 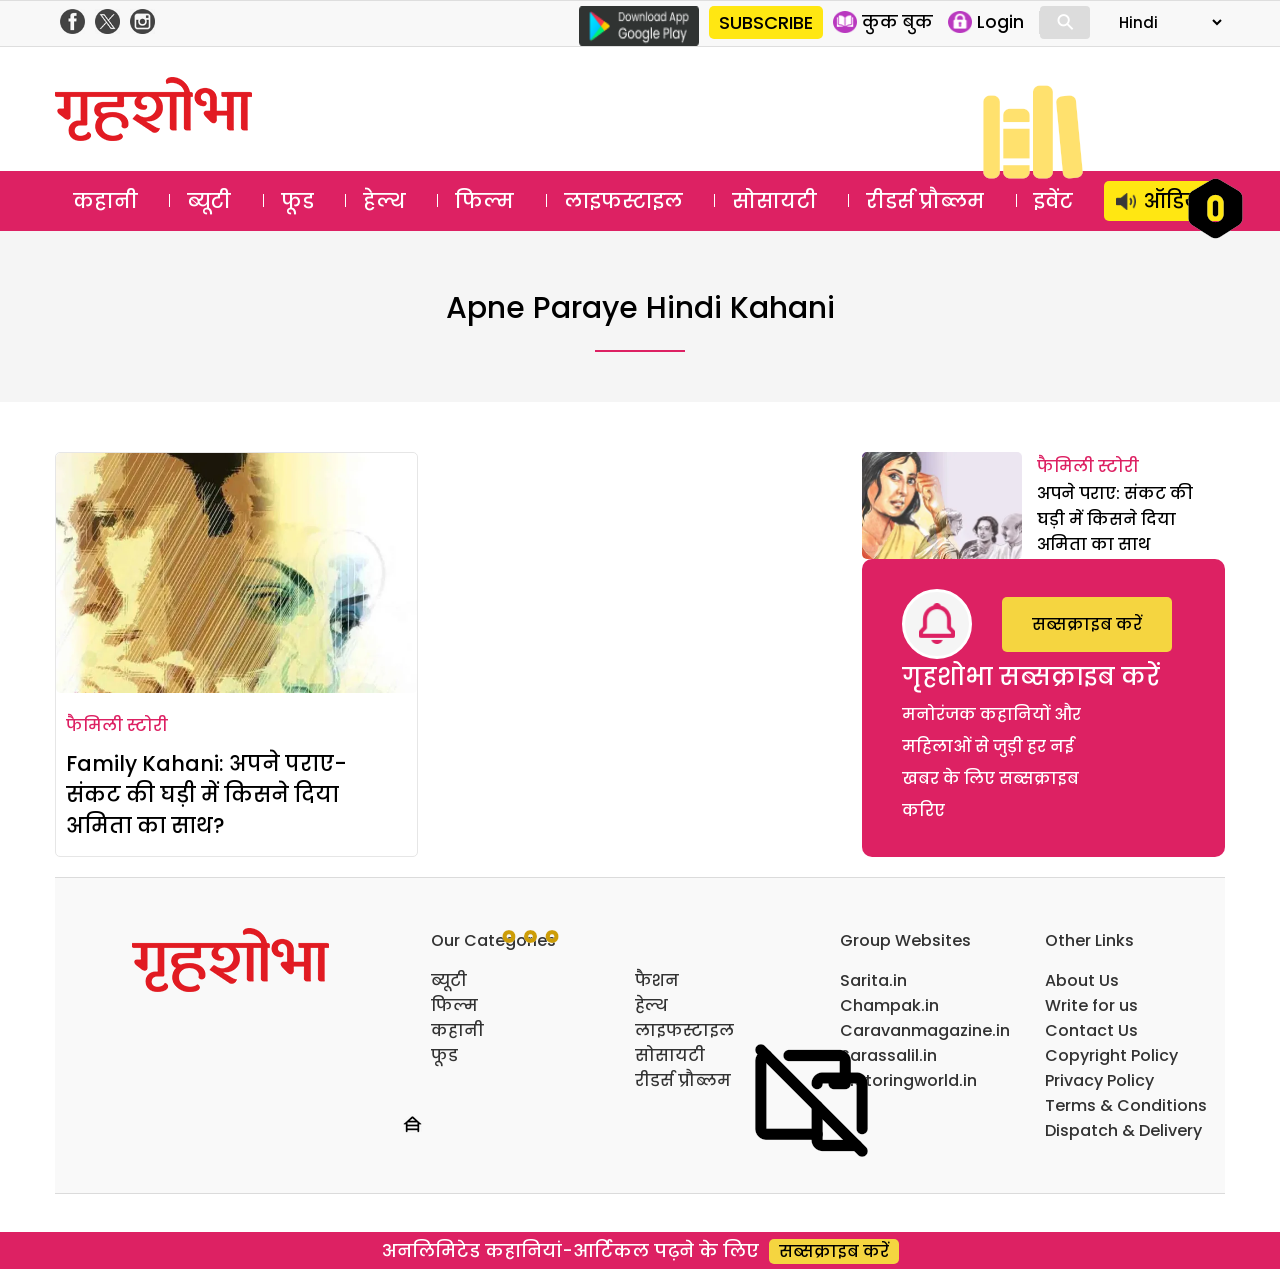 What do you see at coordinates (412, 1124) in the screenshot?
I see `view home exterior or siding options` at bounding box center [412, 1124].